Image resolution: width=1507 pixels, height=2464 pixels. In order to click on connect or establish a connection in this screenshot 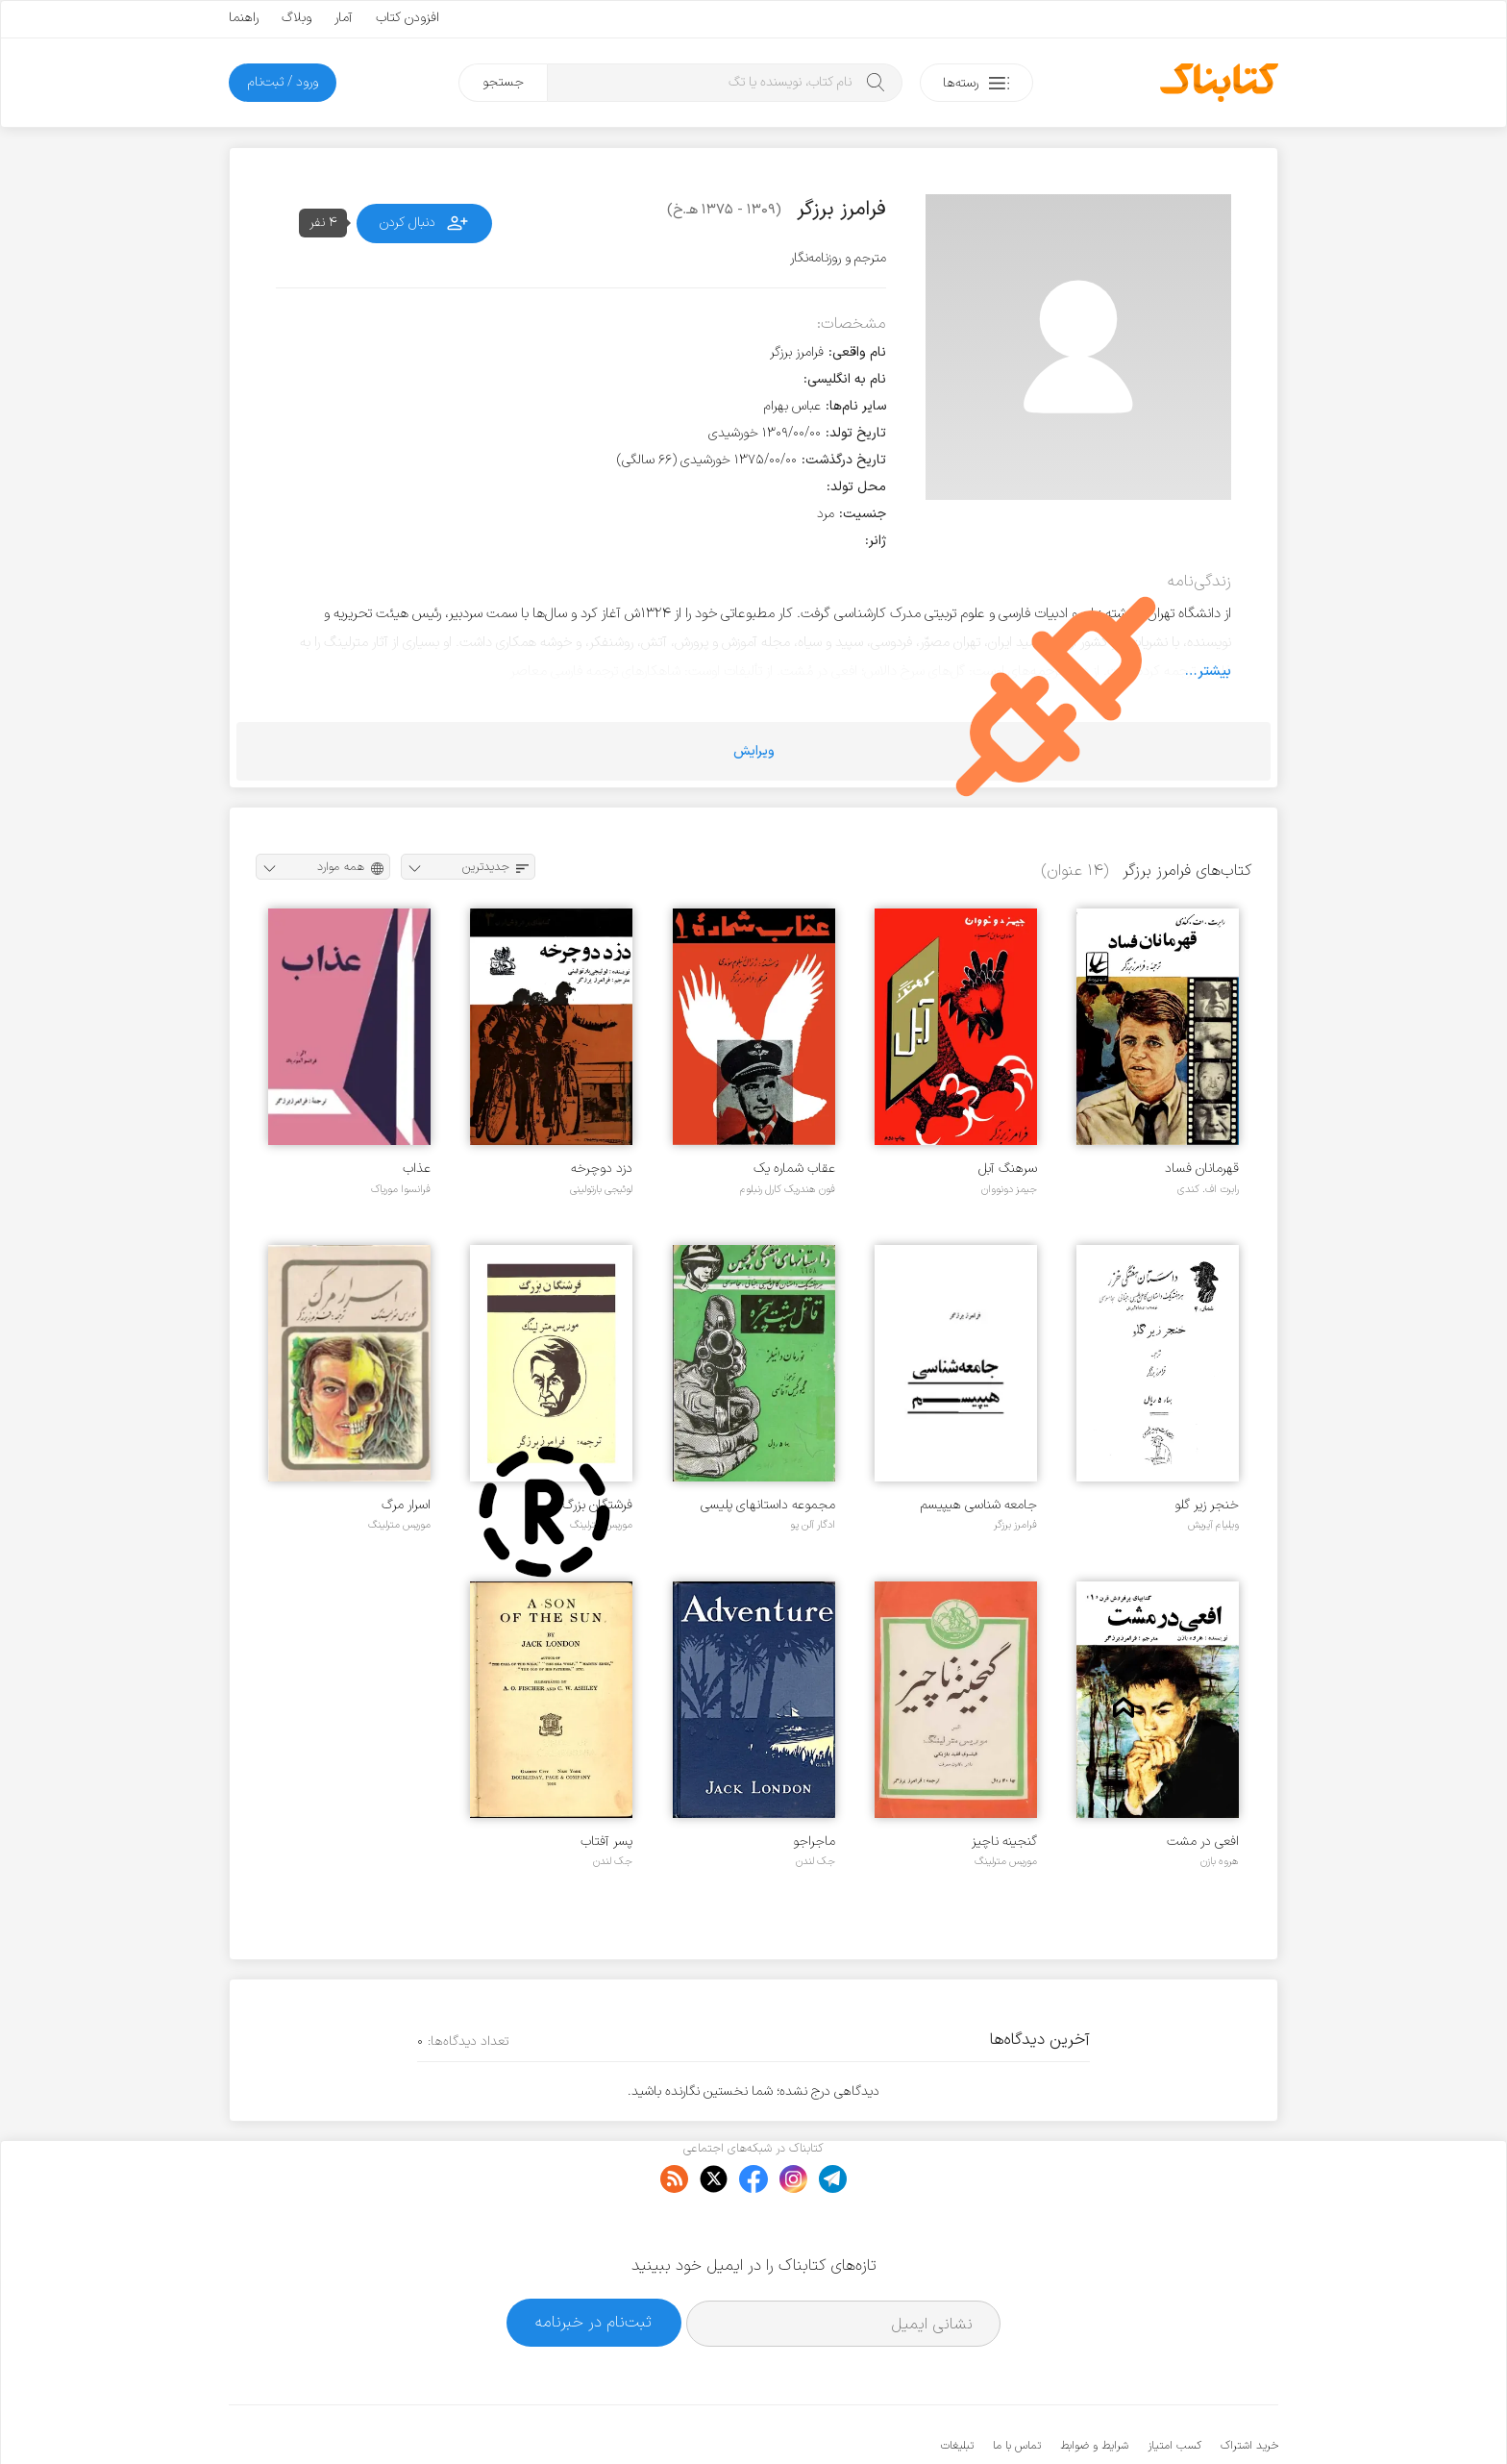, I will do `click(1055, 696)`.